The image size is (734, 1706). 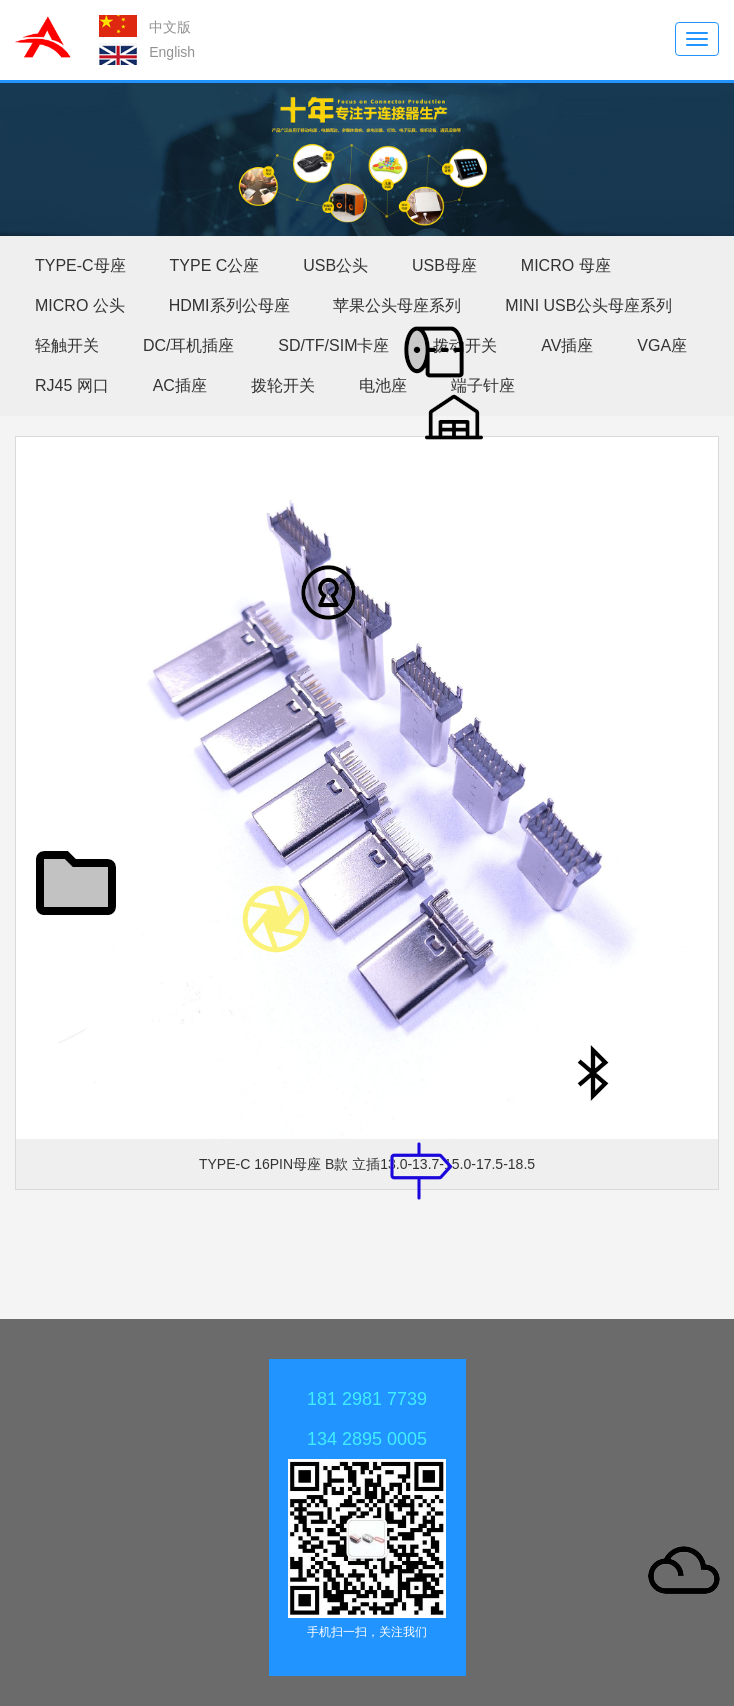 I want to click on access files and documents, so click(x=76, y=883).